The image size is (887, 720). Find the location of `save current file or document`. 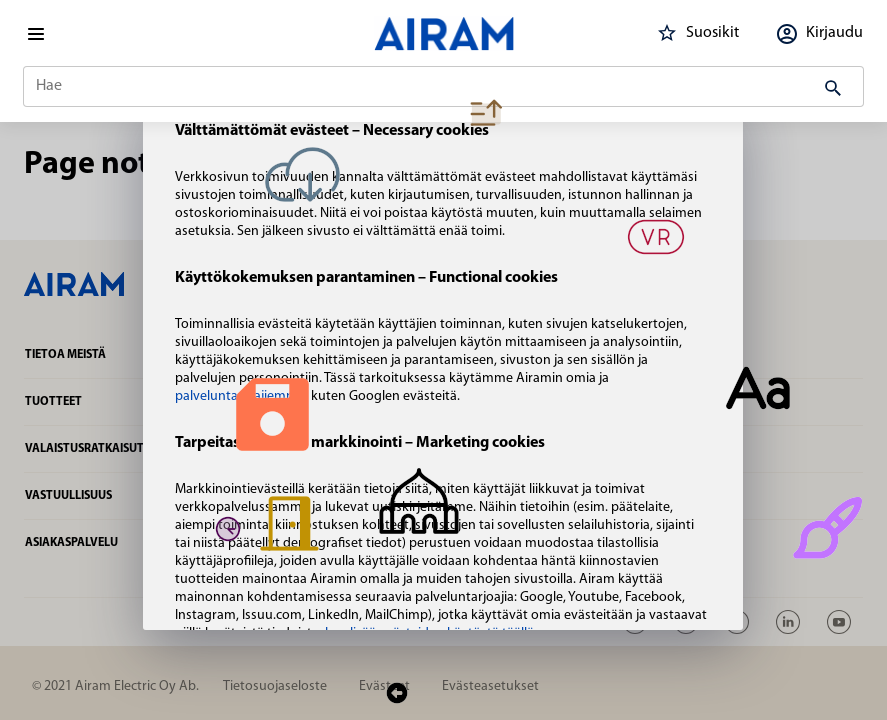

save current file or document is located at coordinates (272, 414).